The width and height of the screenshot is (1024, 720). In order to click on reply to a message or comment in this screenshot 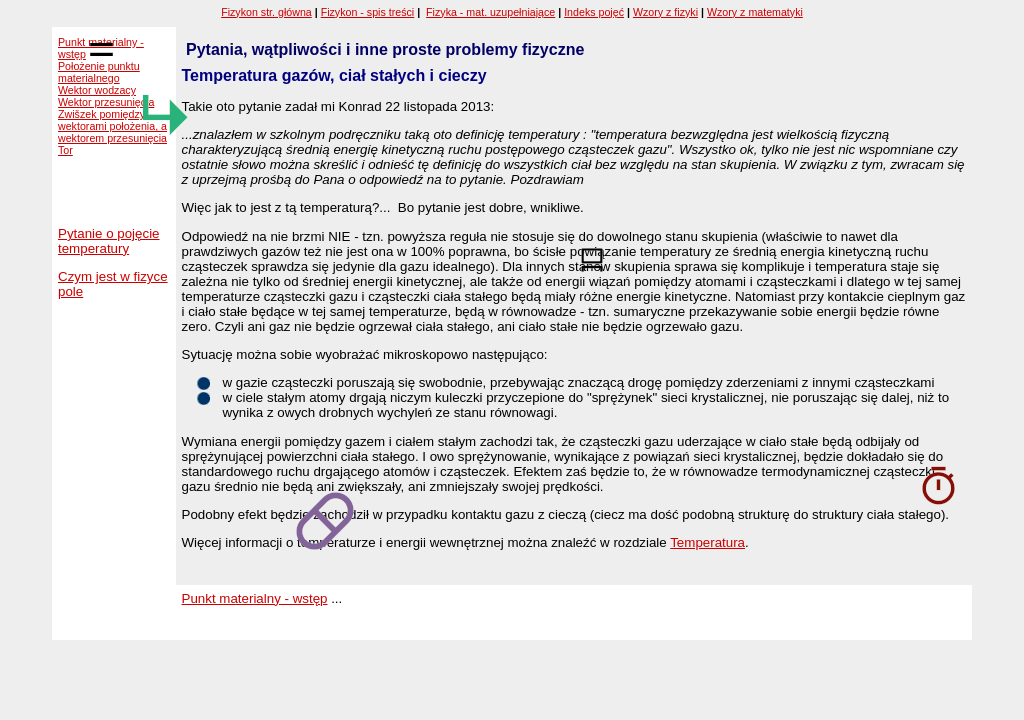, I will do `click(162, 114)`.